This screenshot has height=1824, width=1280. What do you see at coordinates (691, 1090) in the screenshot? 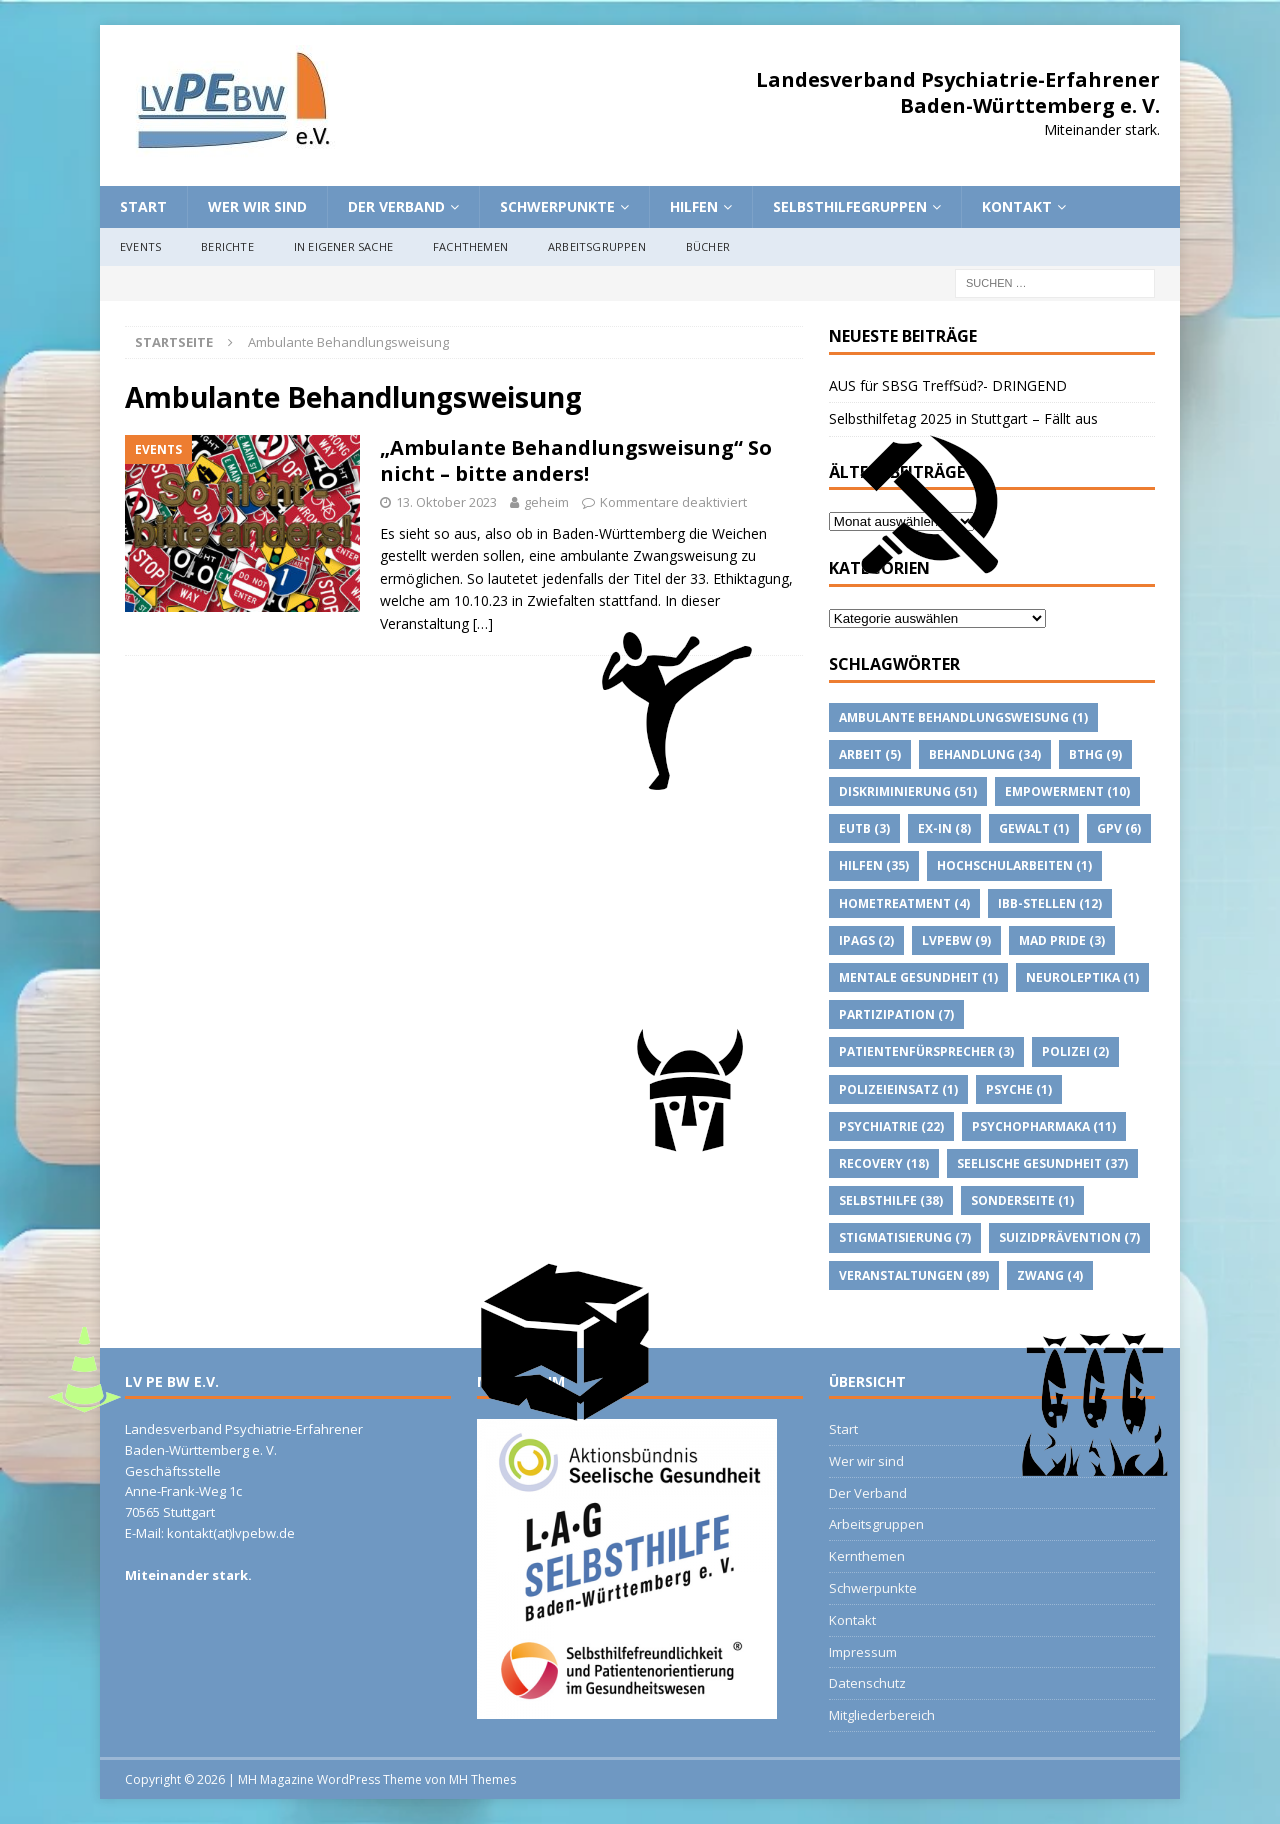
I see `select viking or warrior character class` at bounding box center [691, 1090].